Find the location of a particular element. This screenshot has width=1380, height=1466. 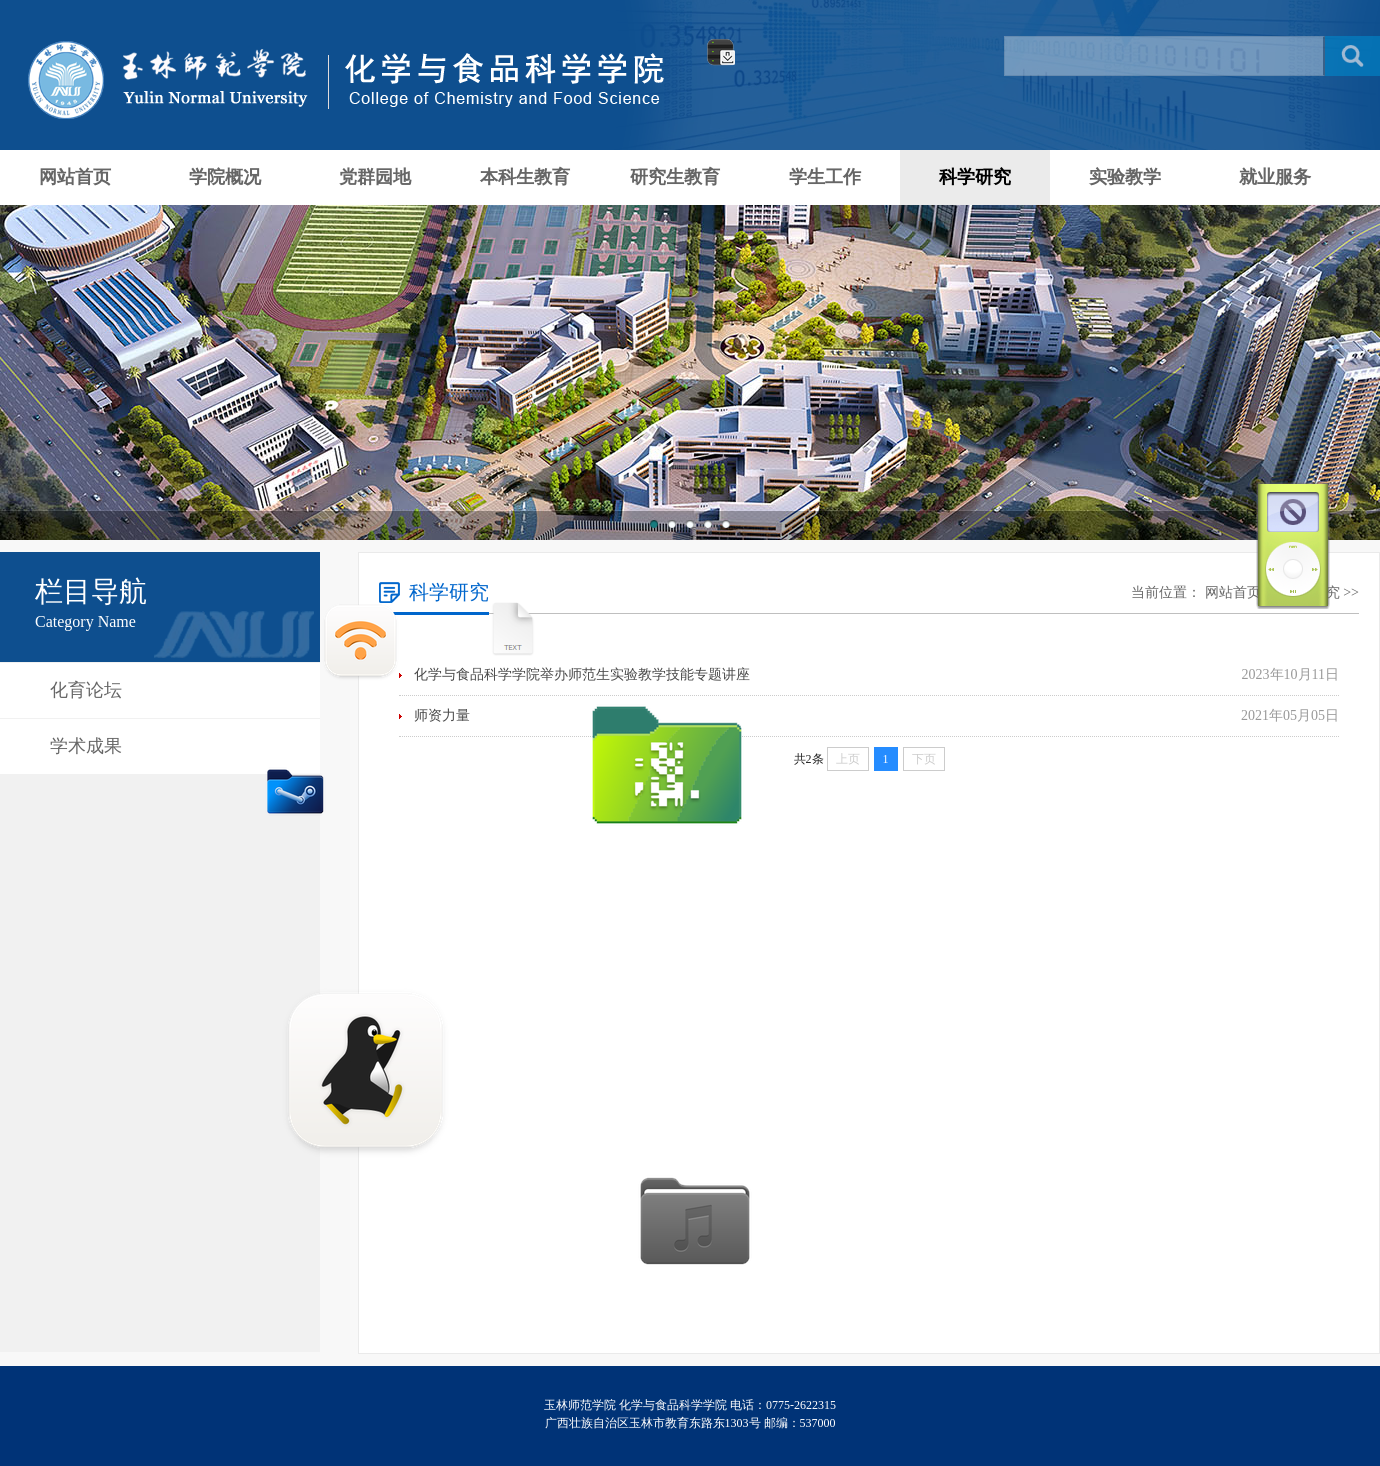

launch supertux game is located at coordinates (365, 1070).